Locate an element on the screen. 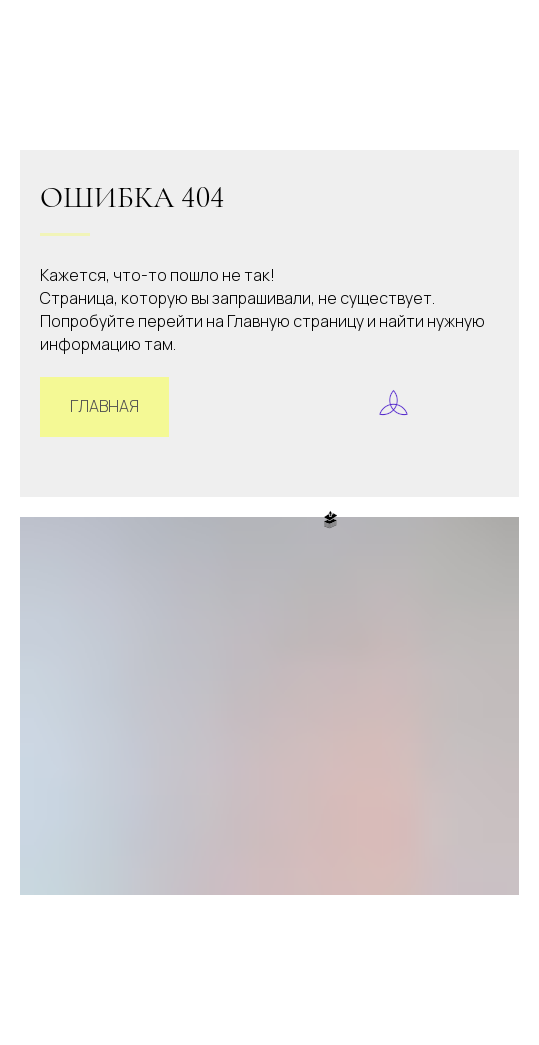  celtic or trinity knot symbol is located at coordinates (393, 402).